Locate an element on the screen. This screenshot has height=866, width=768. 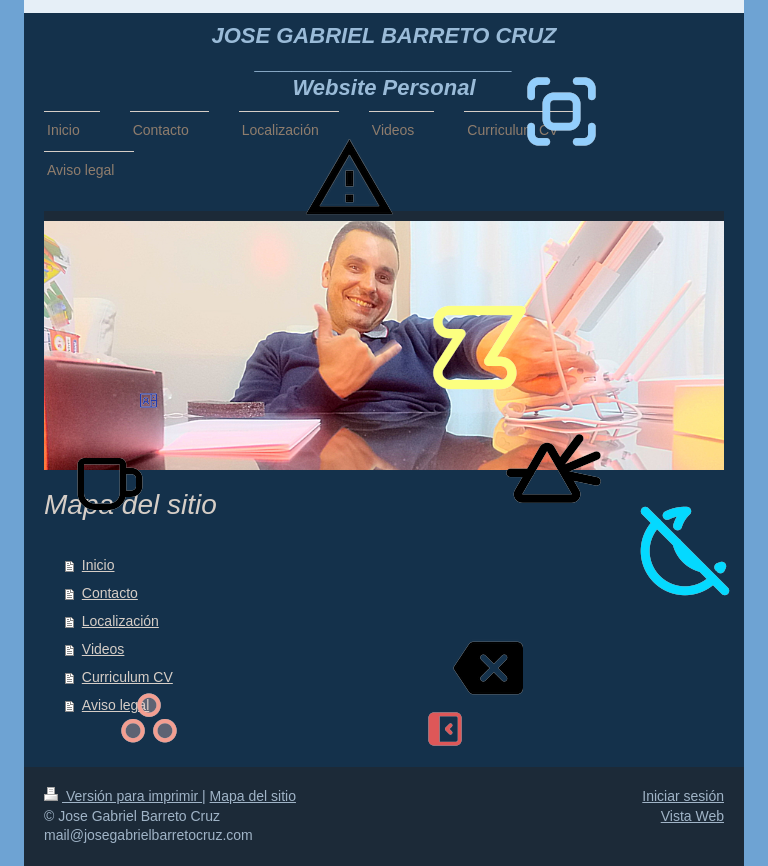
disable dark mode is located at coordinates (685, 551).